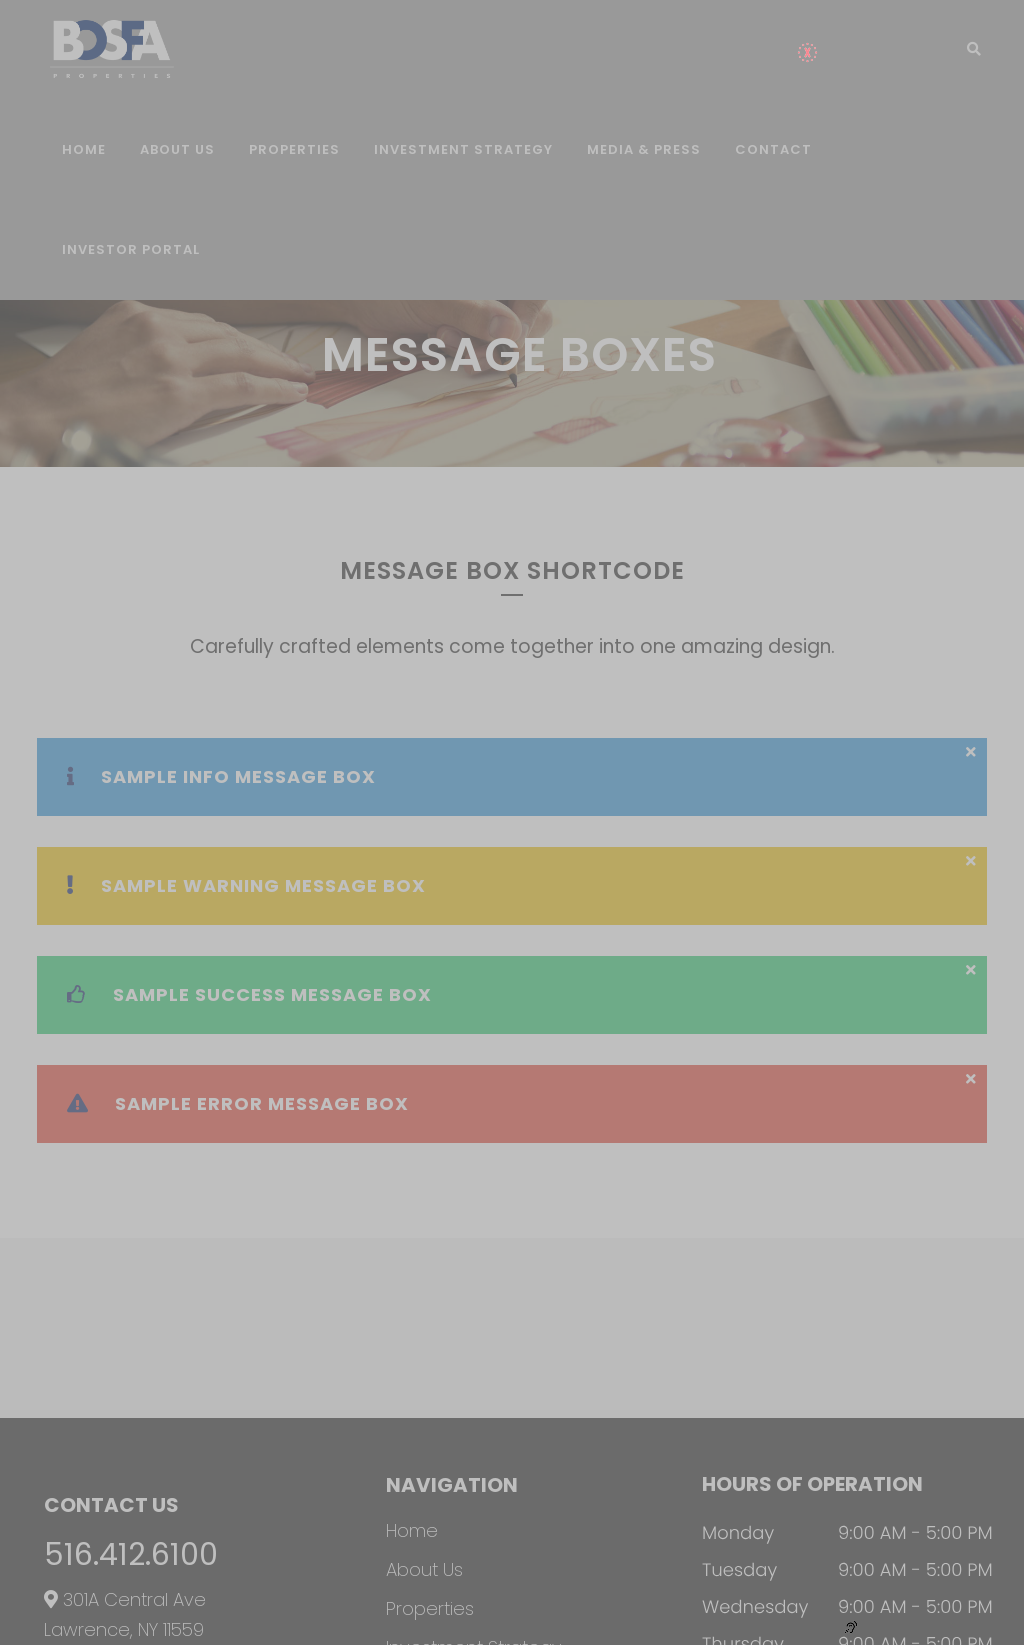 The image size is (1024, 1645). I want to click on indicates assistive listening systems available, so click(851, 1627).